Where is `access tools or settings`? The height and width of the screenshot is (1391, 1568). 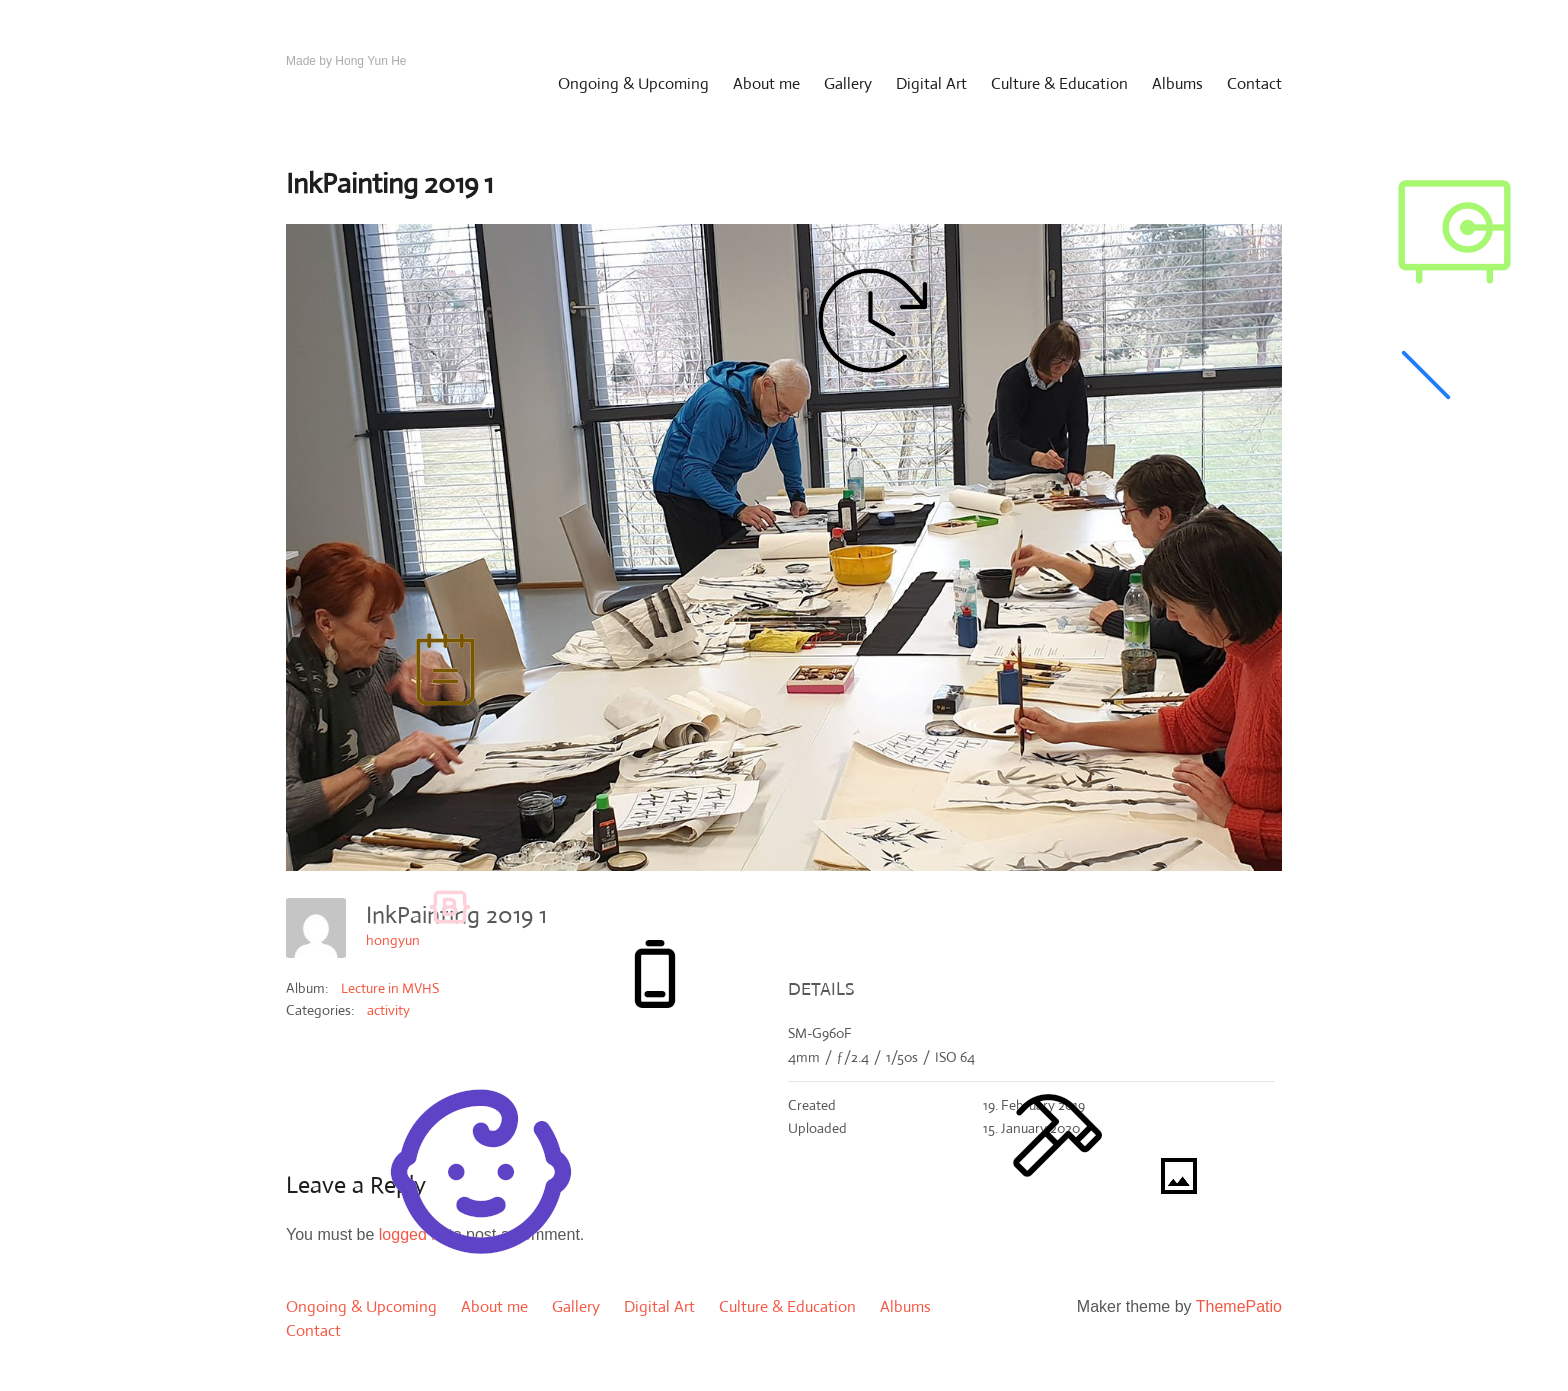
access tools or settings is located at coordinates (1053, 1137).